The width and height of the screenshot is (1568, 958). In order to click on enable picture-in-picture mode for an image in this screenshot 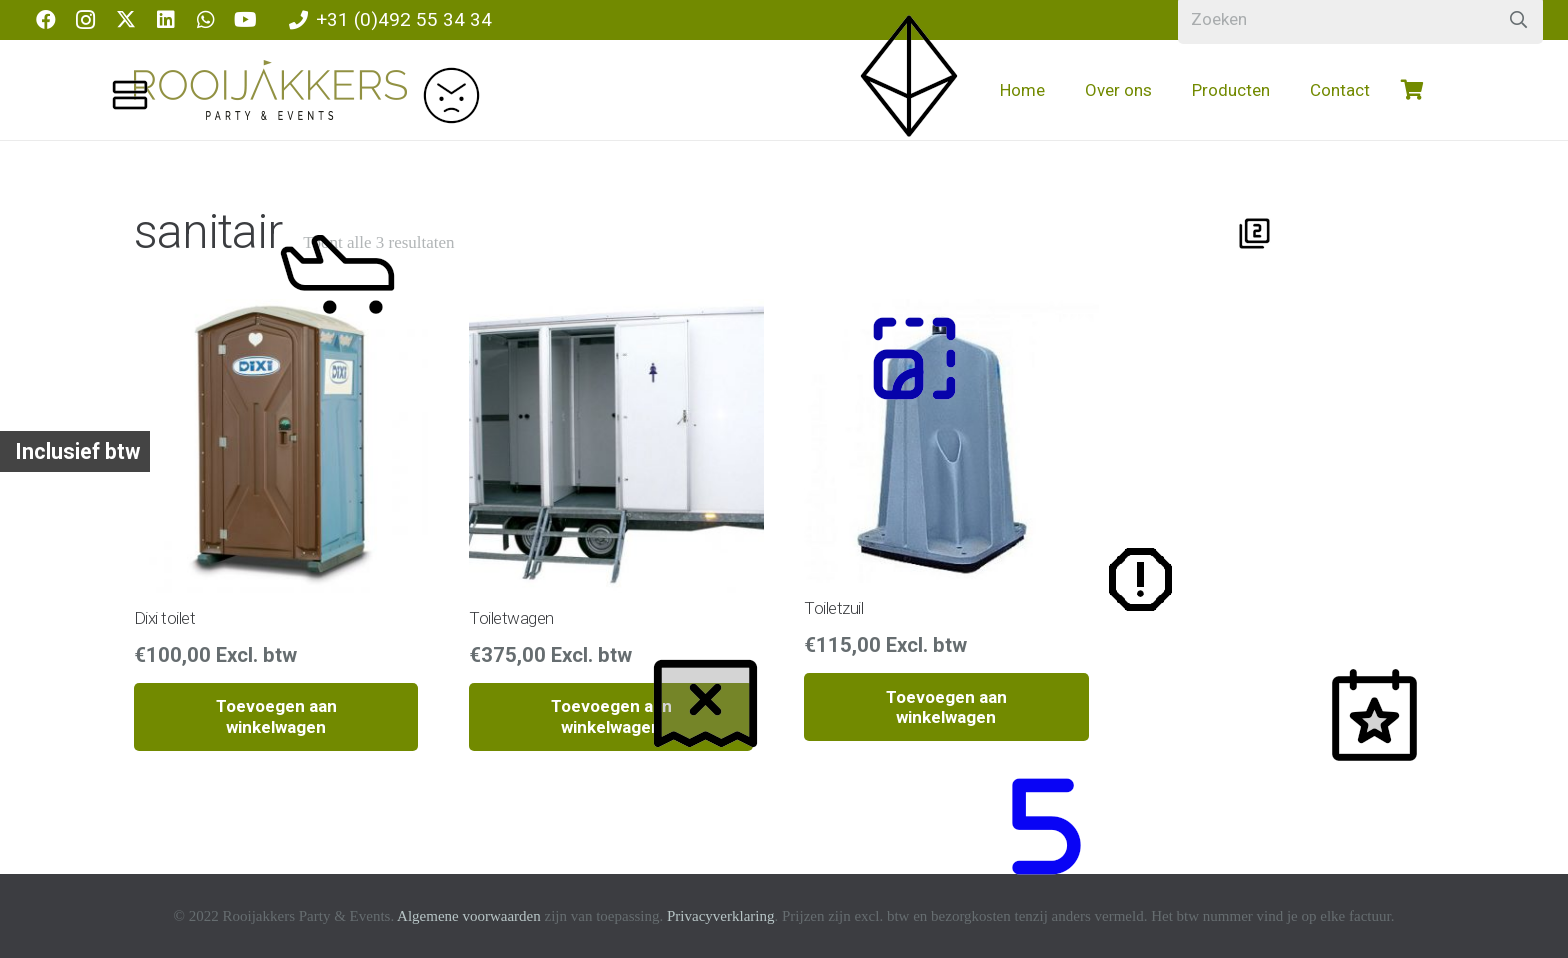, I will do `click(914, 358)`.